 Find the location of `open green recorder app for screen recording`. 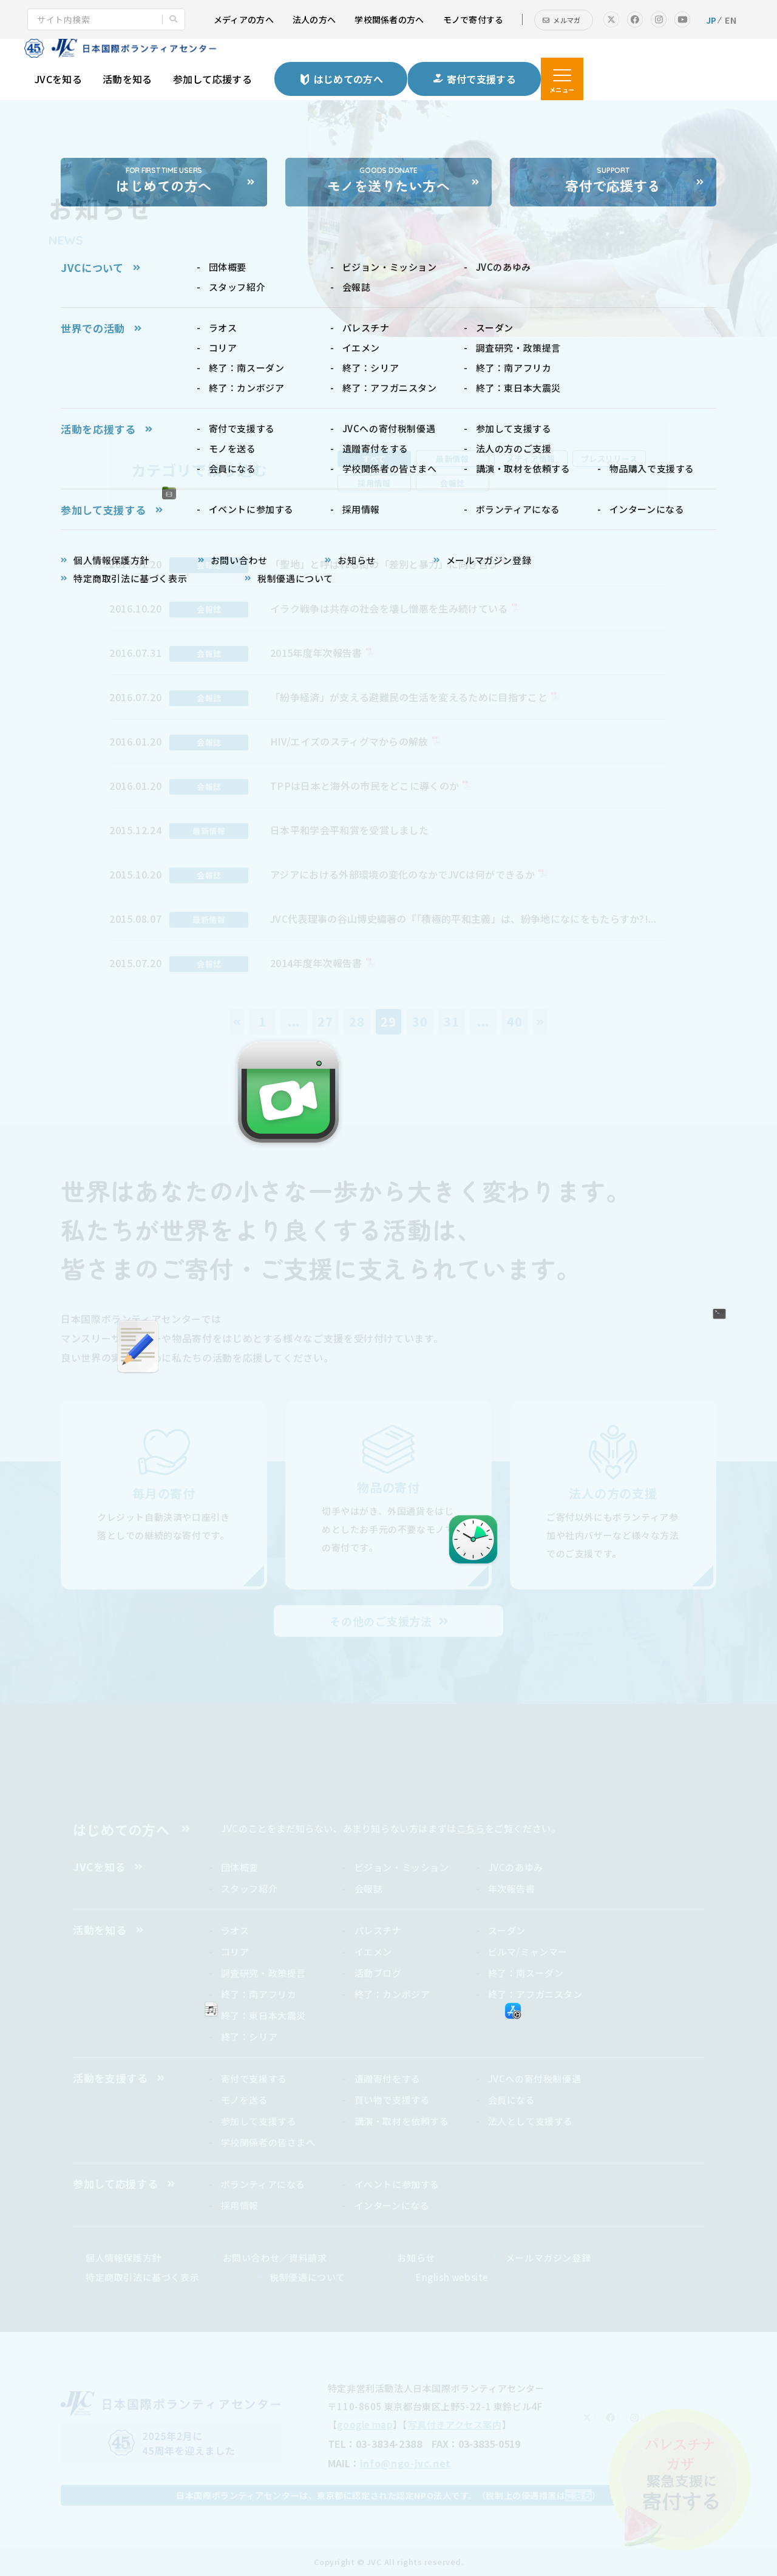

open green recorder app for screen recording is located at coordinates (288, 1092).